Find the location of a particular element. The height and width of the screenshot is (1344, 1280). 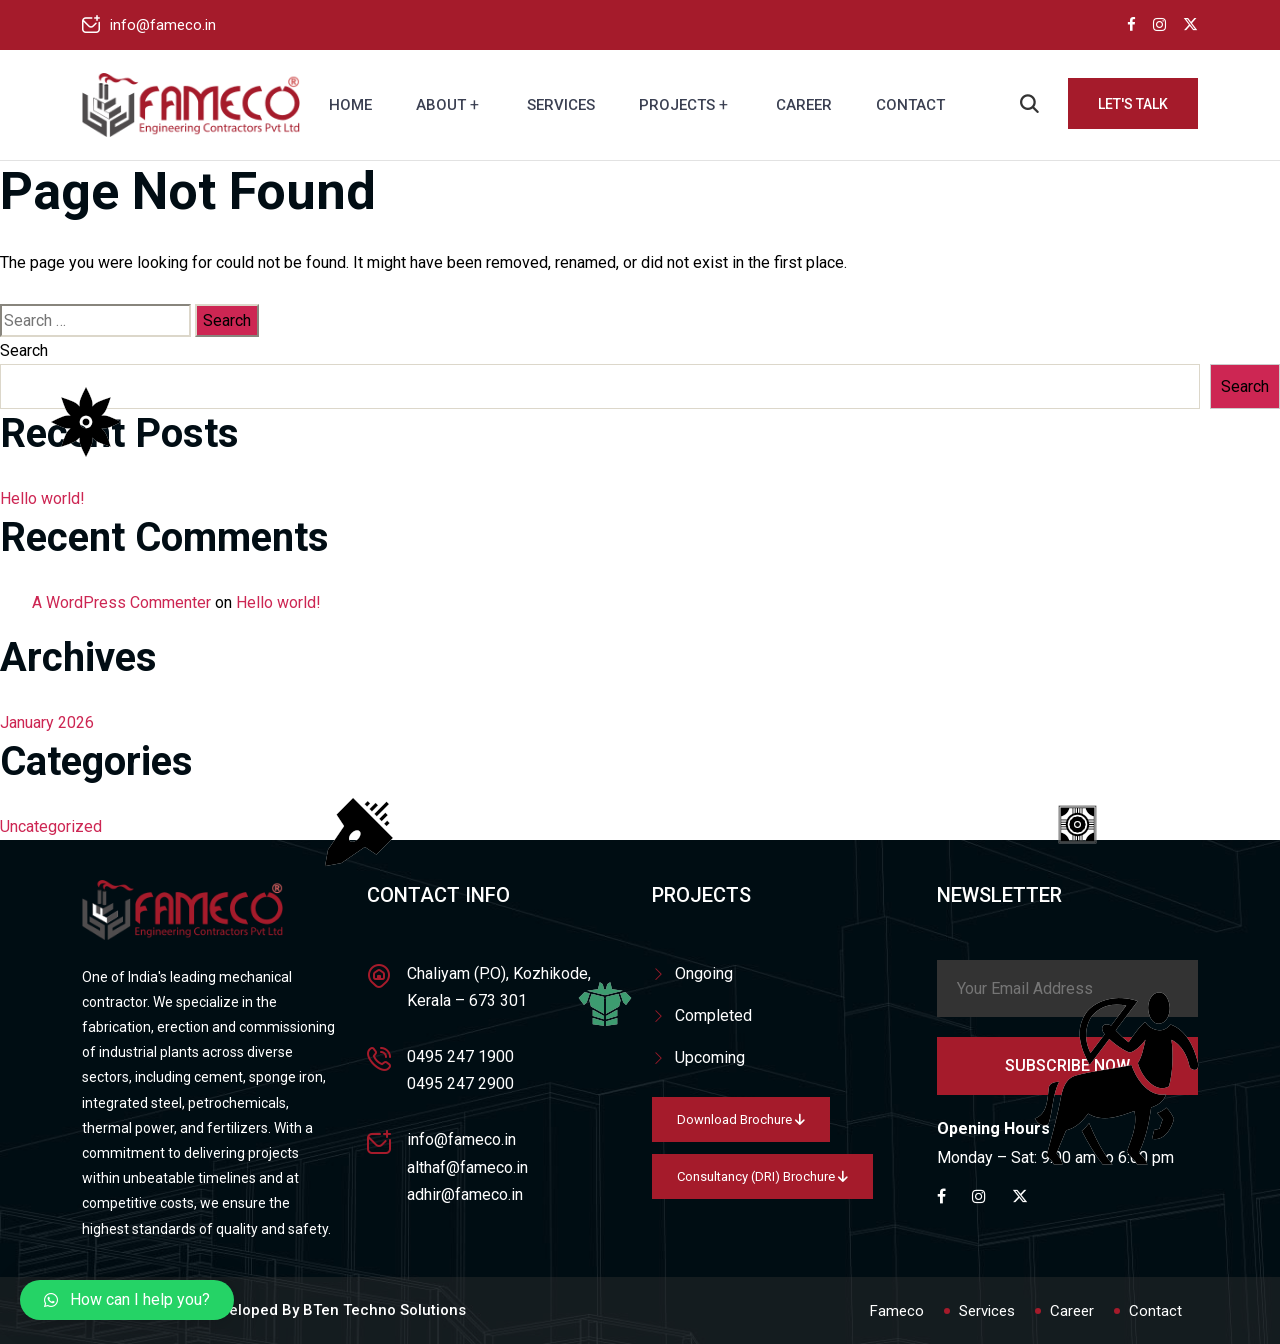

decorative tile or pattern element is located at coordinates (1077, 824).